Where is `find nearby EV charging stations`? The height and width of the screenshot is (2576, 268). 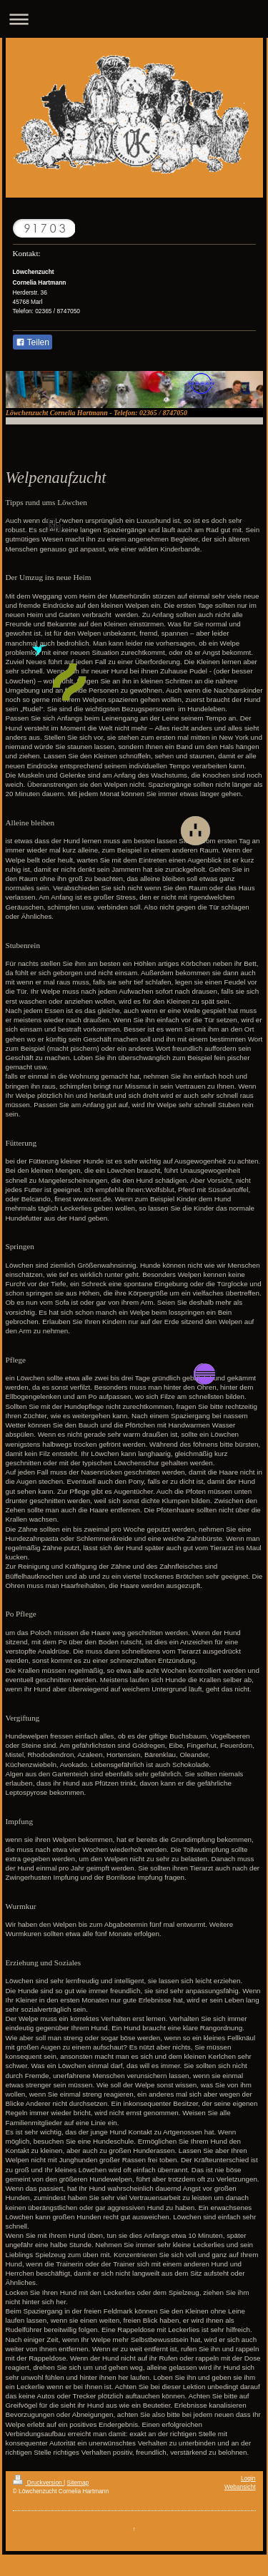
find nearby EV charging stations is located at coordinates (54, 525).